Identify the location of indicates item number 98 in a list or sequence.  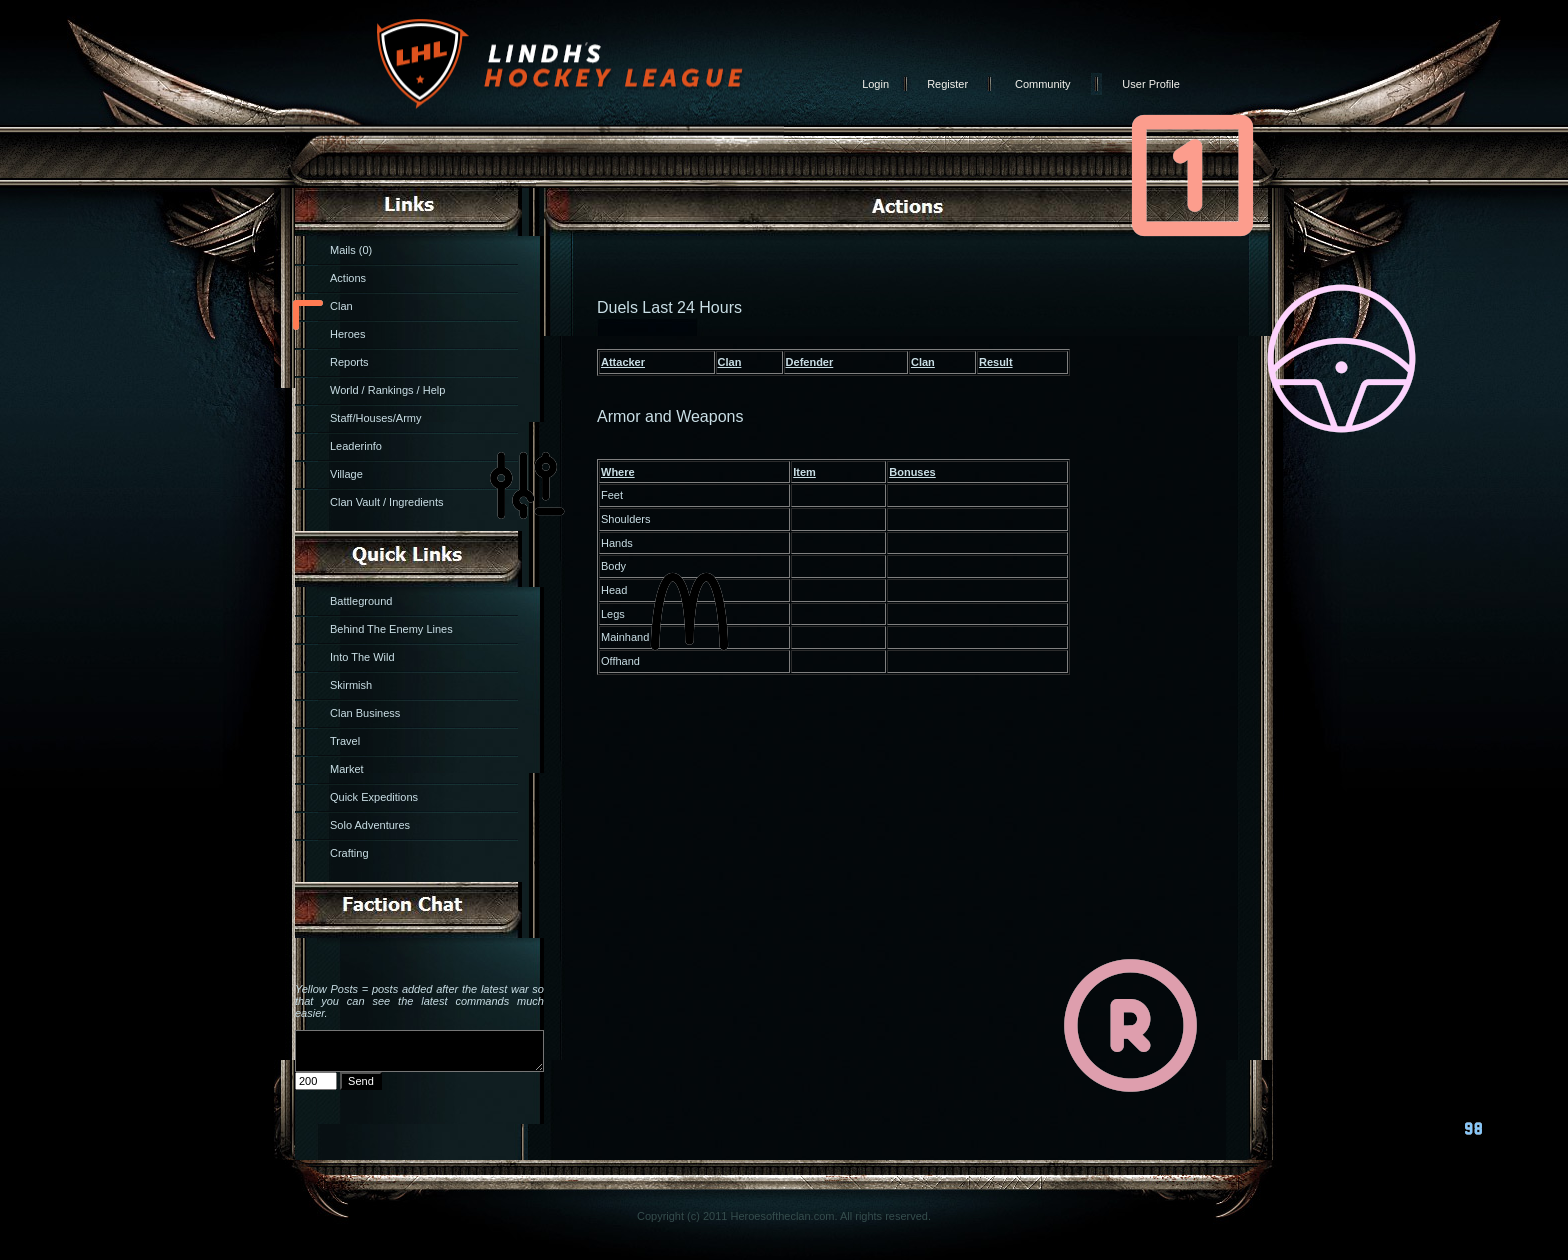
(1473, 1128).